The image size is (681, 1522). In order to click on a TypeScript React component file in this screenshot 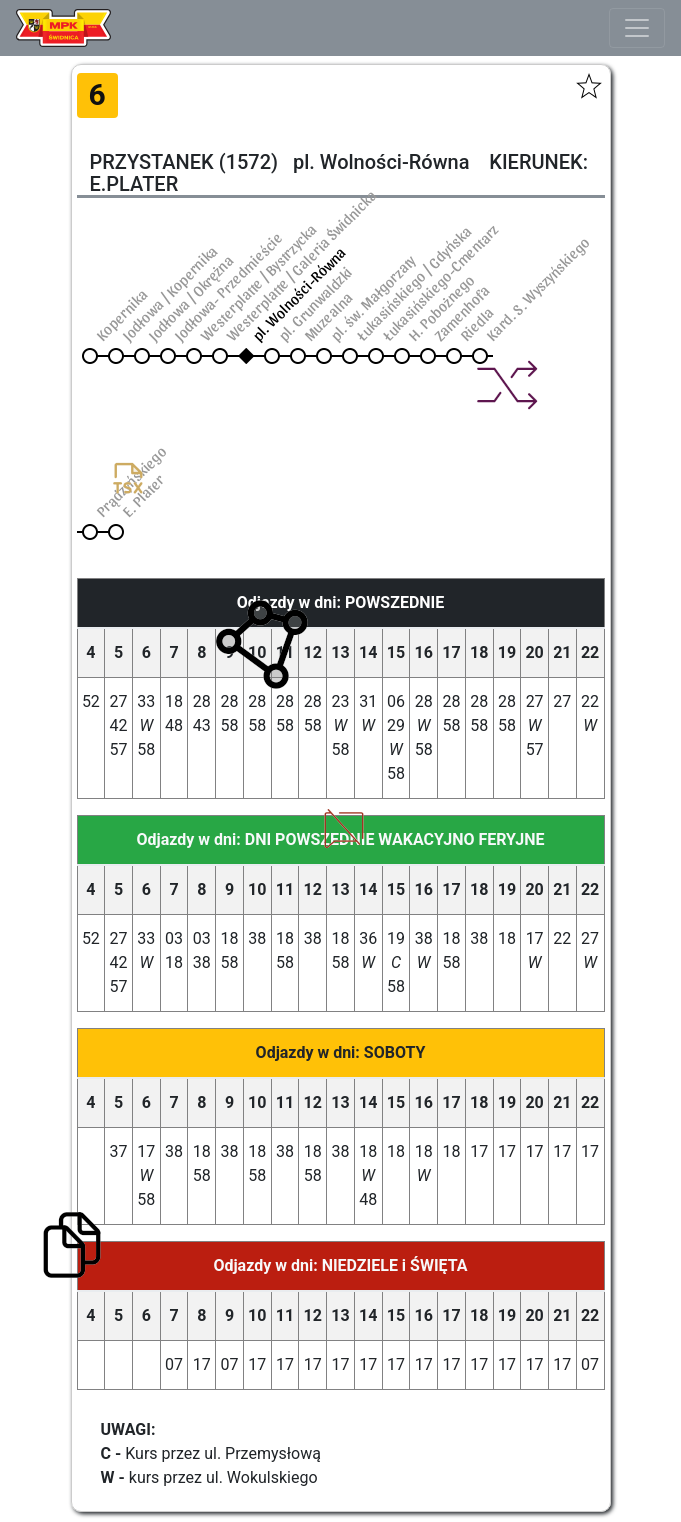, I will do `click(128, 479)`.